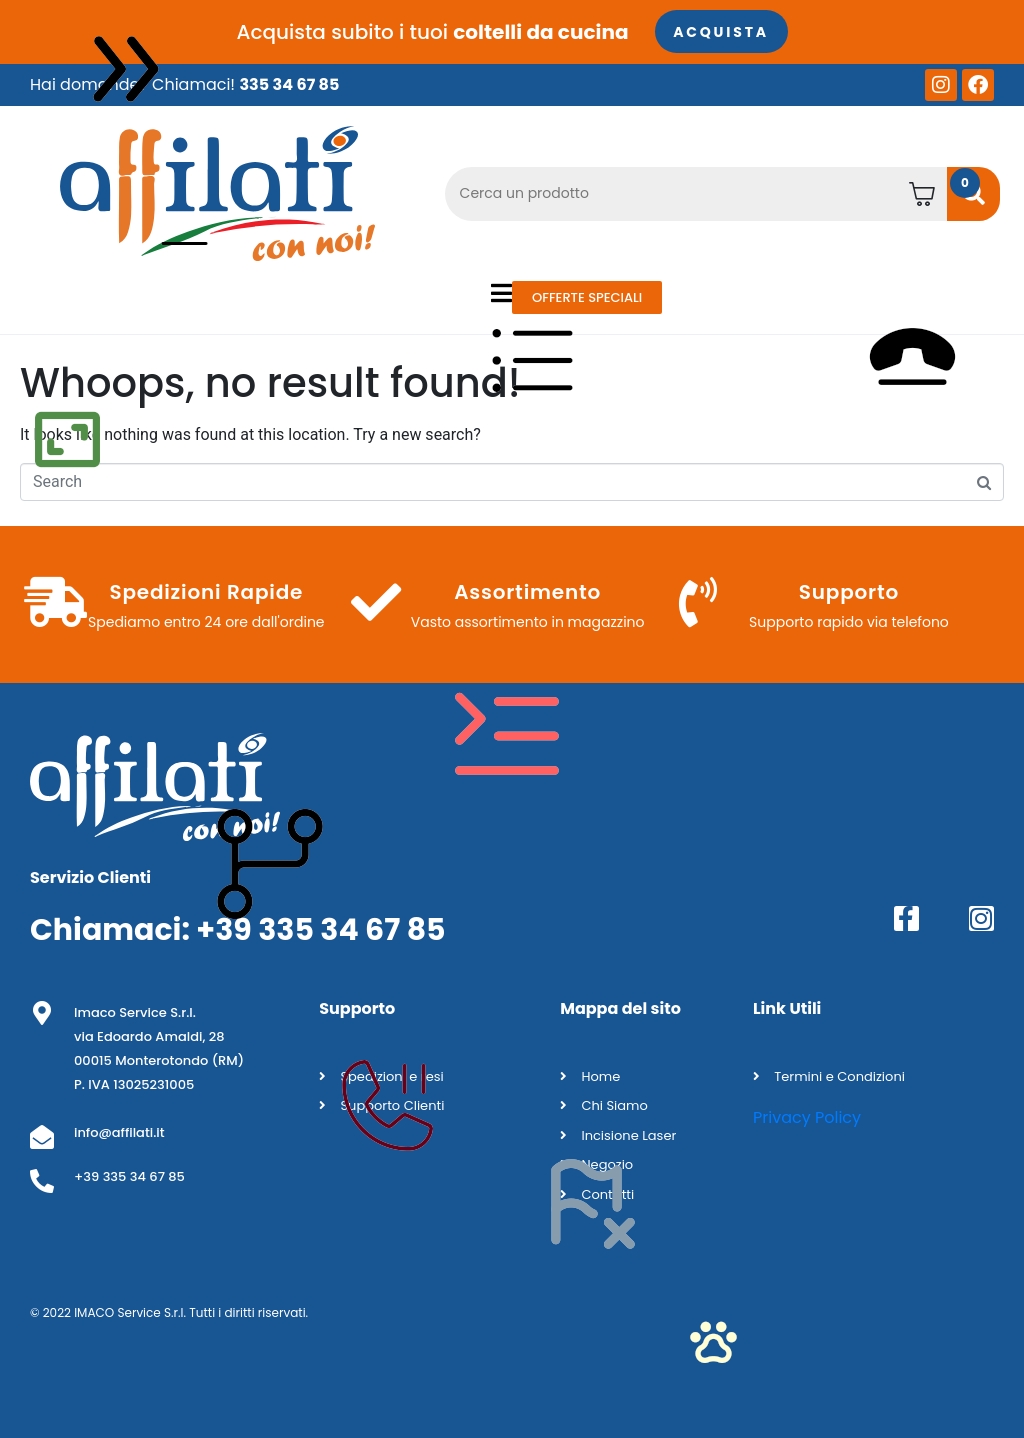  I want to click on end the current phone call, so click(912, 356).